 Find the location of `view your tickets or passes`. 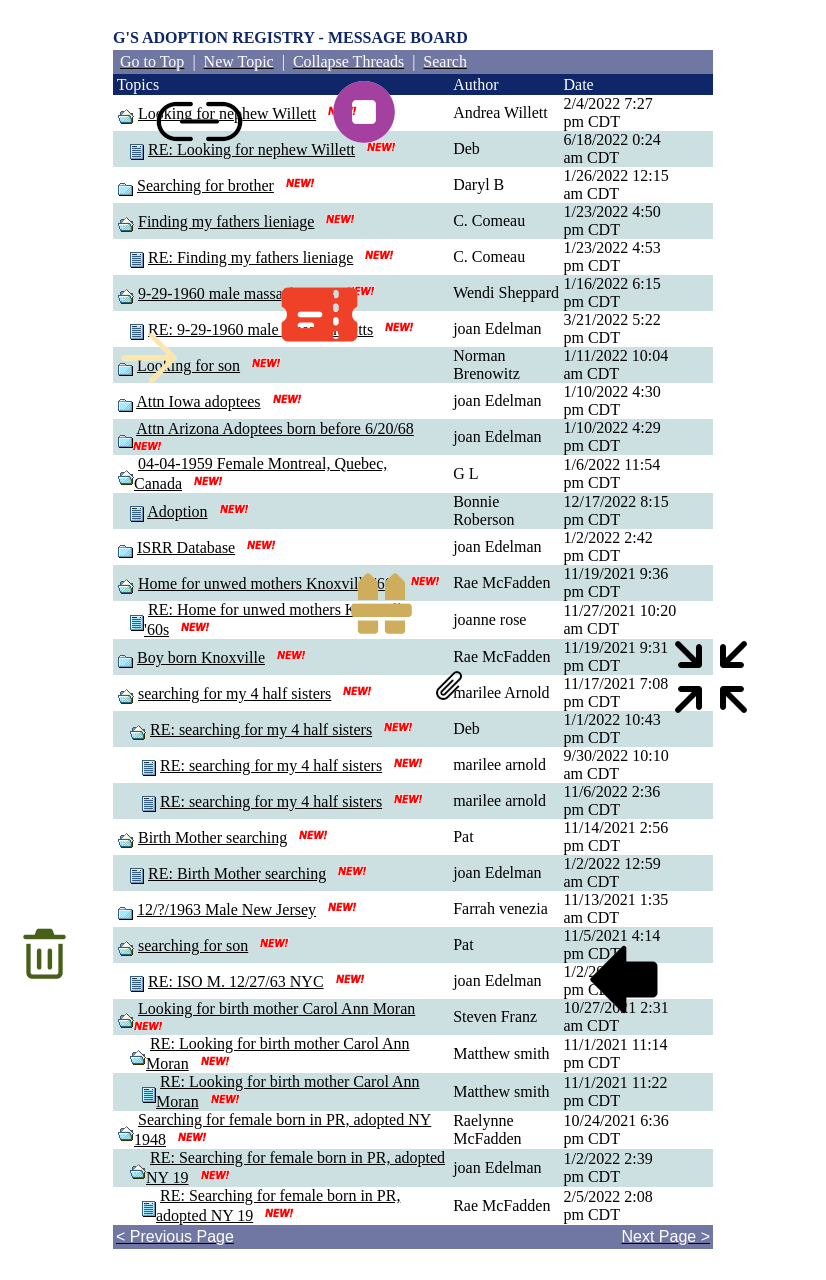

view your tickets or passes is located at coordinates (319, 314).